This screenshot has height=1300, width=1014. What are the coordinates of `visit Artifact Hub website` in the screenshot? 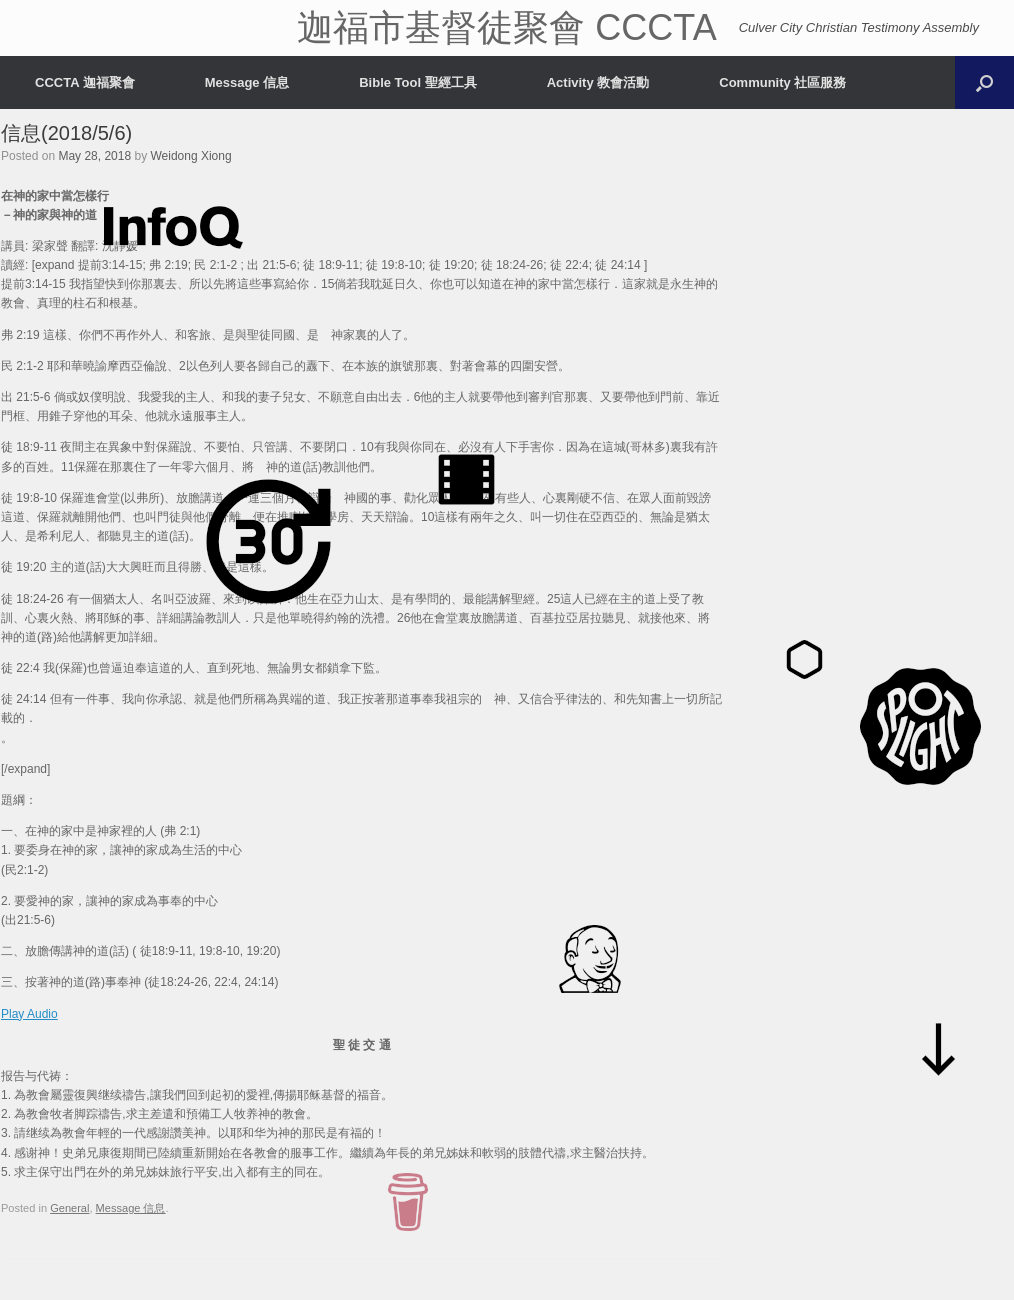 It's located at (804, 659).